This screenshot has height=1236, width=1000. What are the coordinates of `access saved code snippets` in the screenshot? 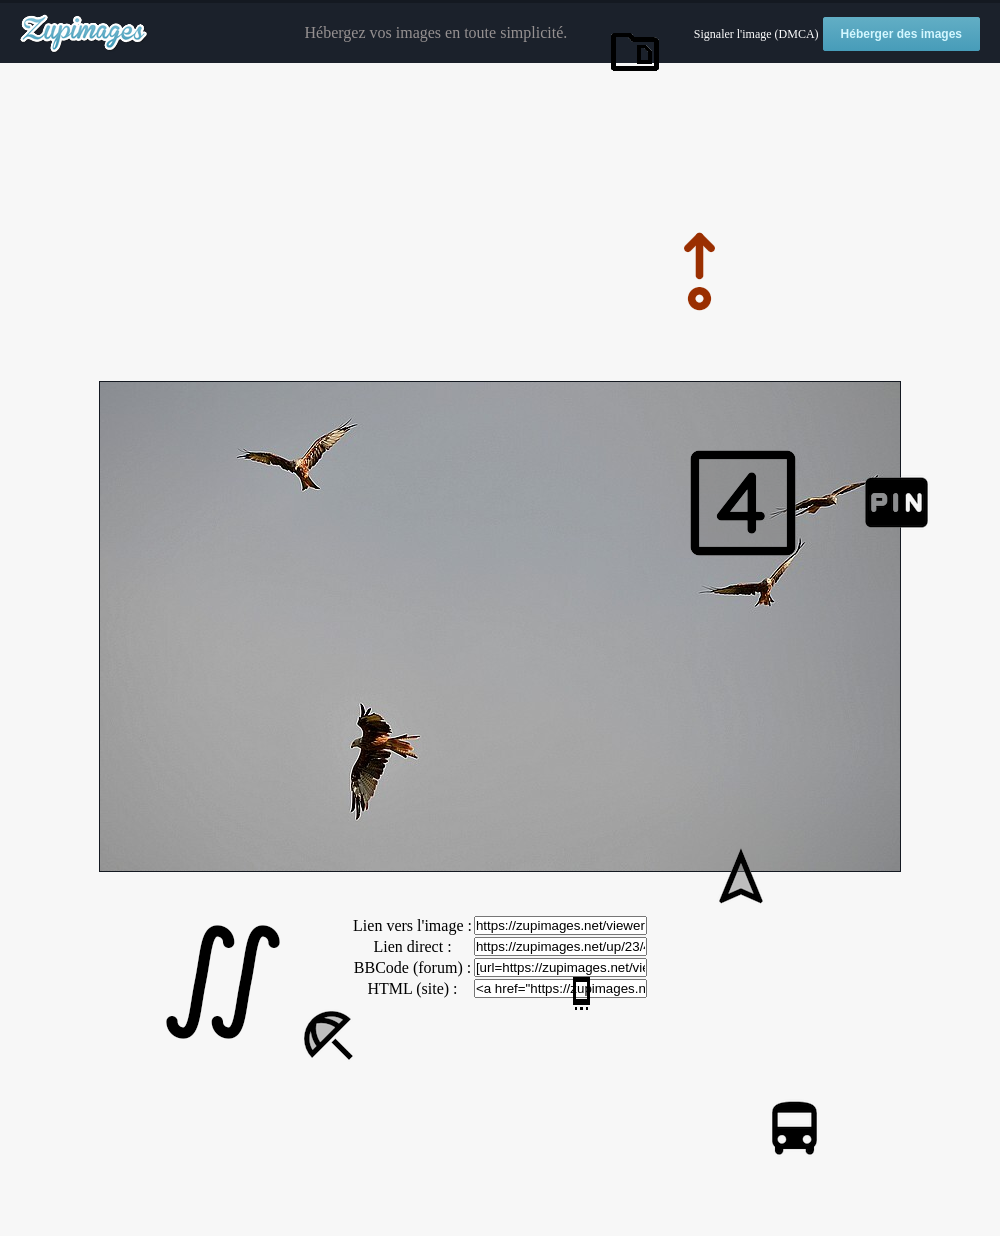 It's located at (635, 52).